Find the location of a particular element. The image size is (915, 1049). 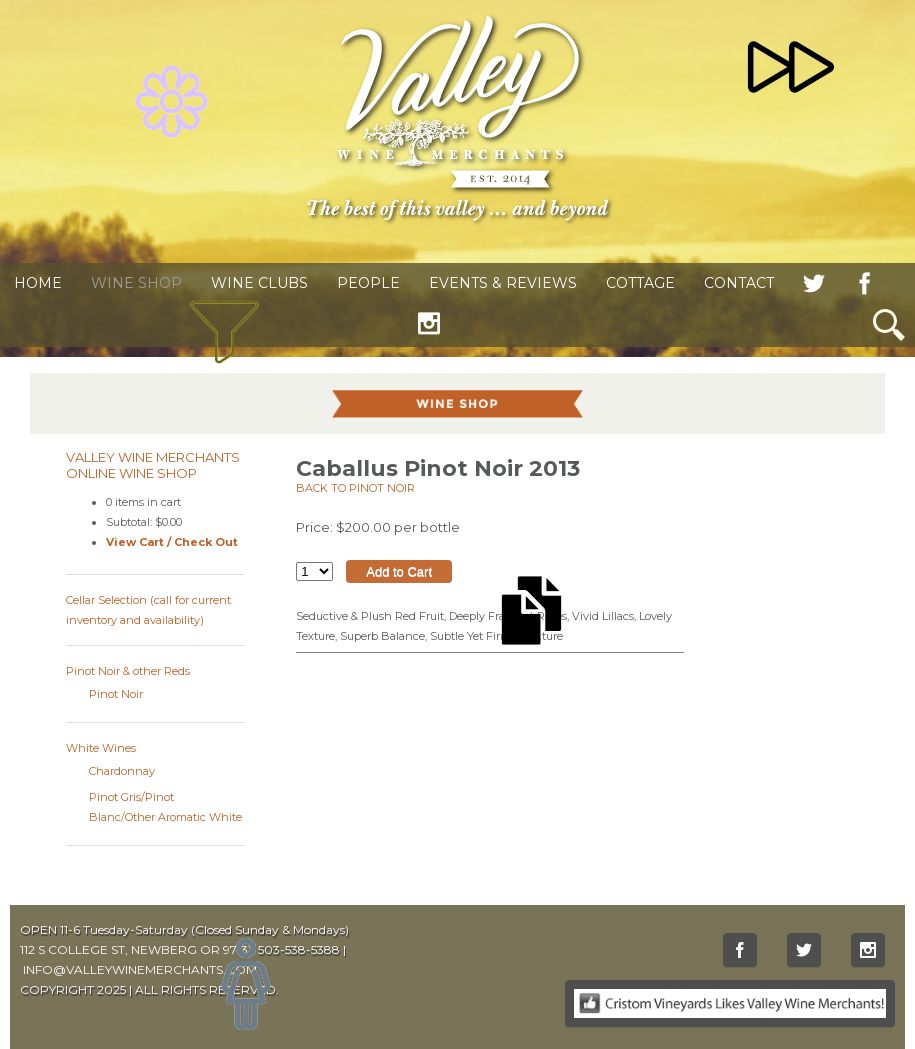

indicates women's restroom or facilities is located at coordinates (246, 984).